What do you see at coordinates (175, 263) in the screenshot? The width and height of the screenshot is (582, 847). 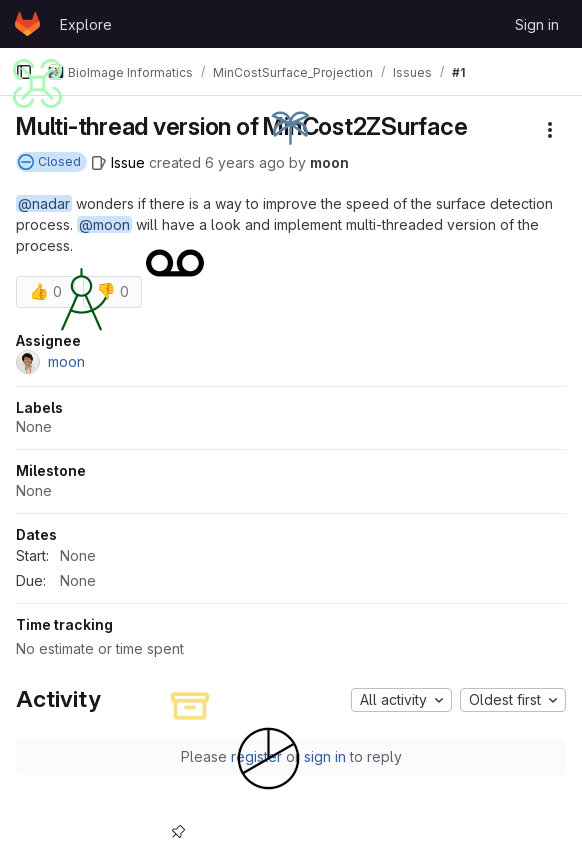 I see `access voicemail messages` at bounding box center [175, 263].